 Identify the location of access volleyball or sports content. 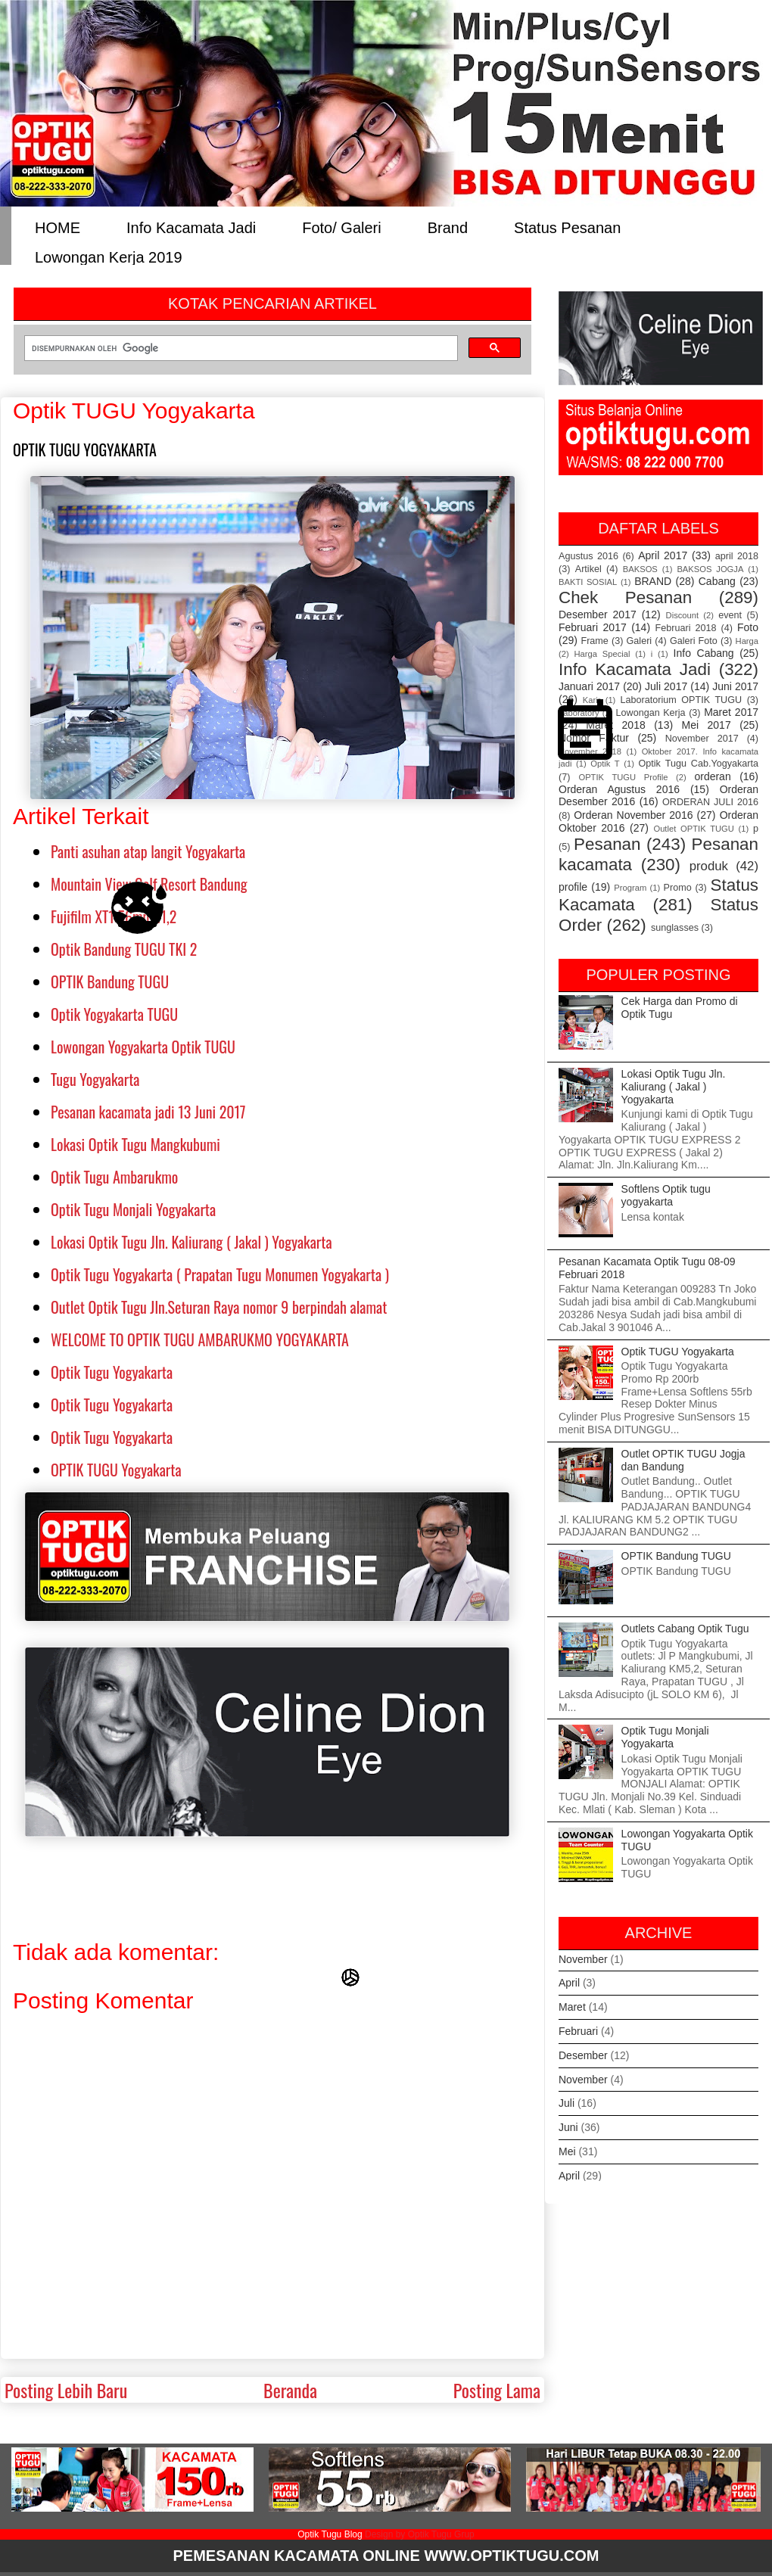
(350, 1977).